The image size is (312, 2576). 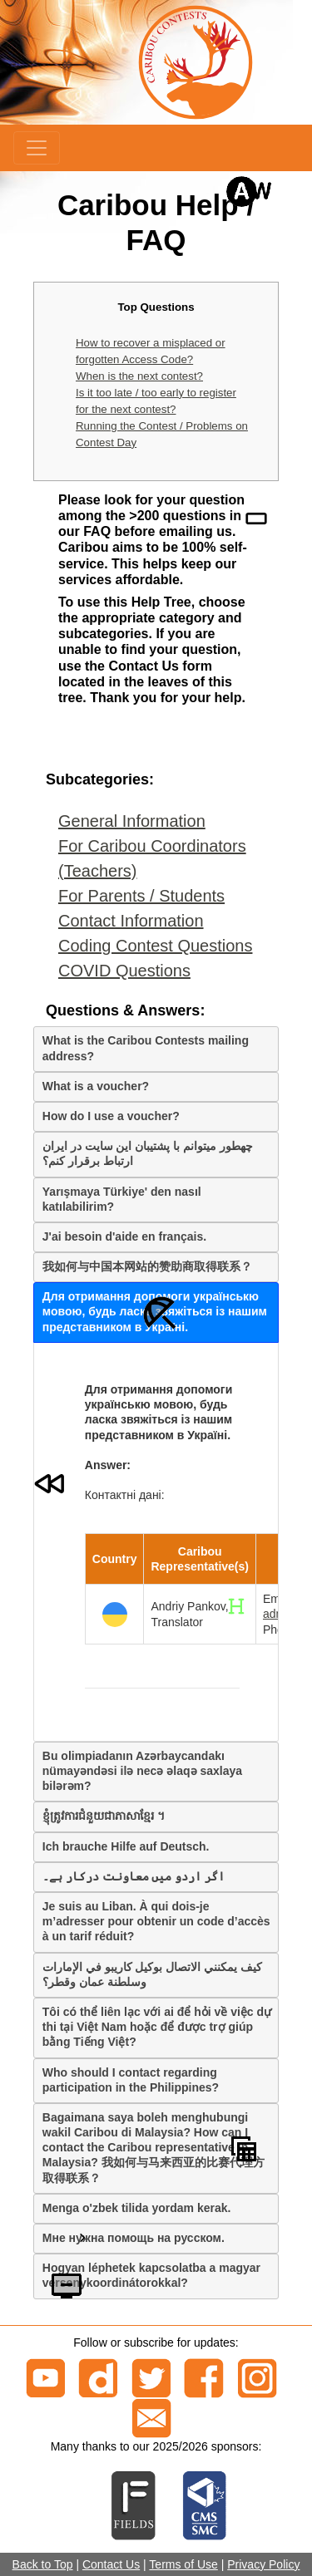 What do you see at coordinates (244, 2149) in the screenshot?
I see `switch to table or grid view` at bounding box center [244, 2149].